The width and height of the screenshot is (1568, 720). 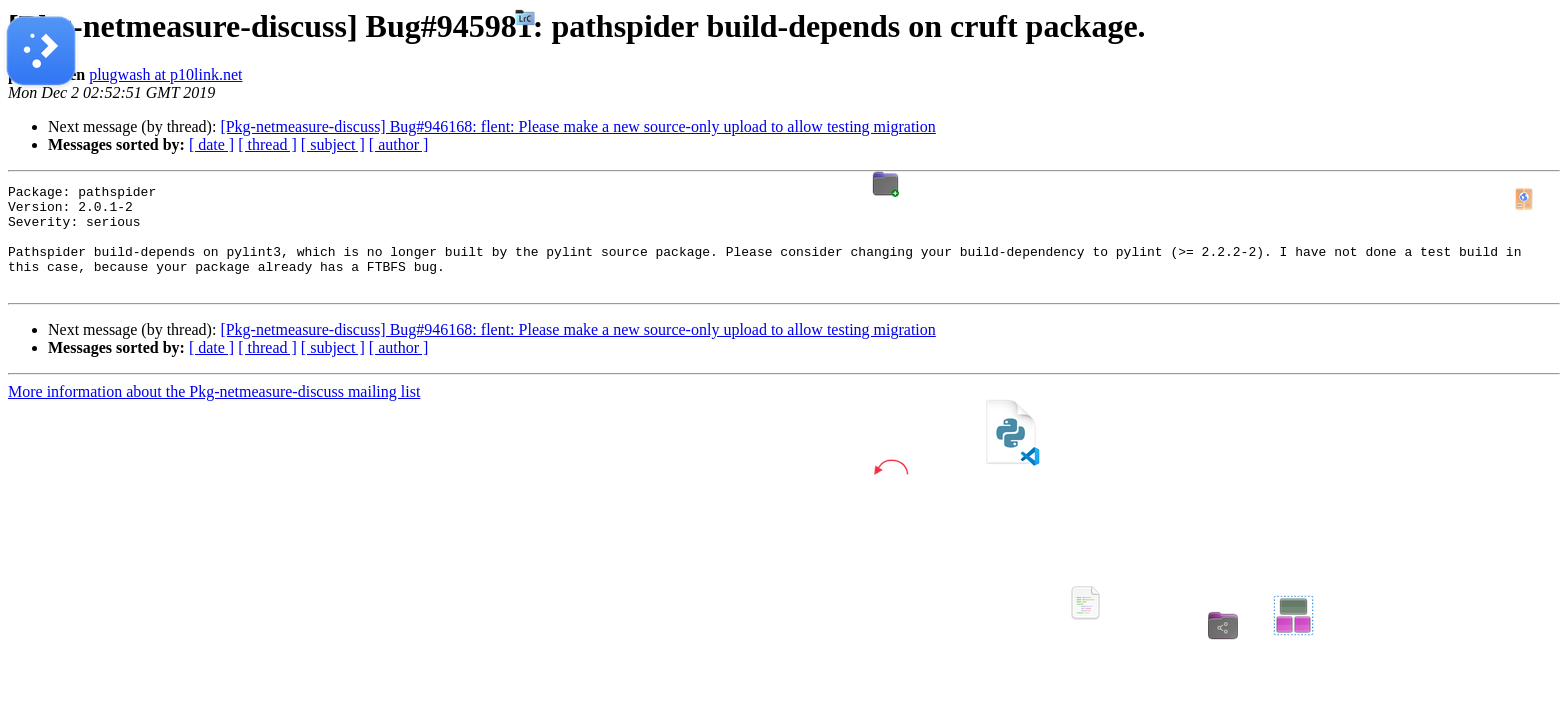 What do you see at coordinates (891, 467) in the screenshot?
I see `undo the last action` at bounding box center [891, 467].